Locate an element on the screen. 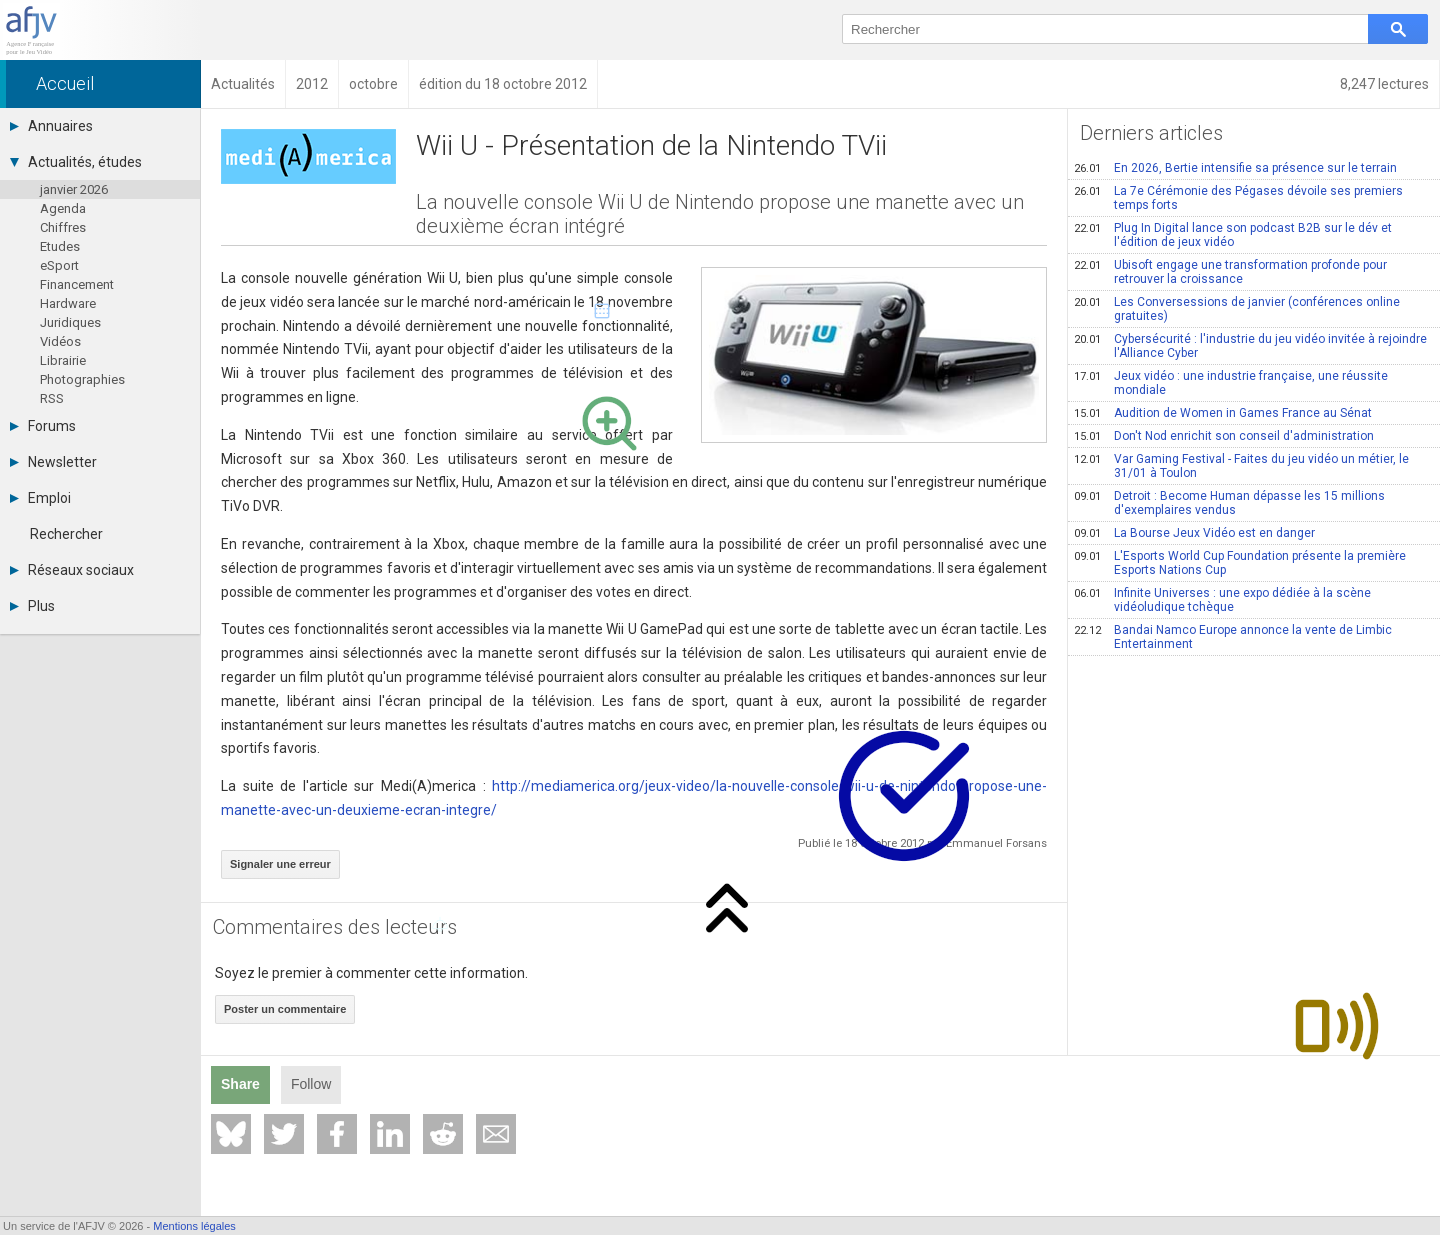 The width and height of the screenshot is (1440, 1235). toggle top and bottom panel layout is located at coordinates (602, 311).